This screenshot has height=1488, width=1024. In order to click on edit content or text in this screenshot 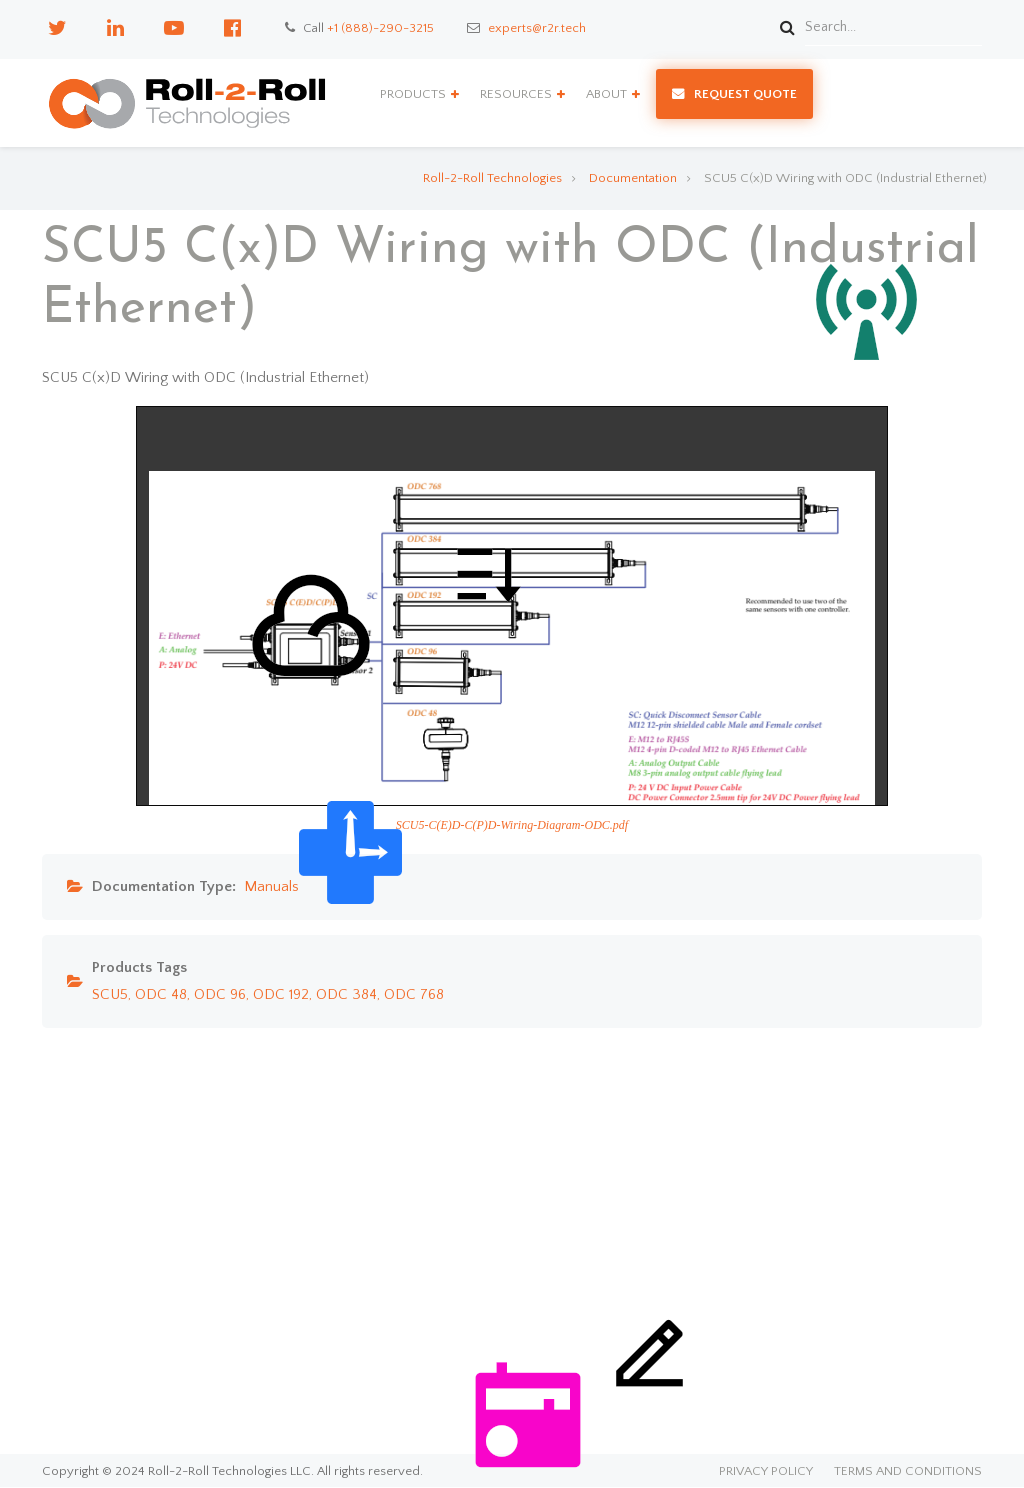, I will do `click(649, 1353)`.